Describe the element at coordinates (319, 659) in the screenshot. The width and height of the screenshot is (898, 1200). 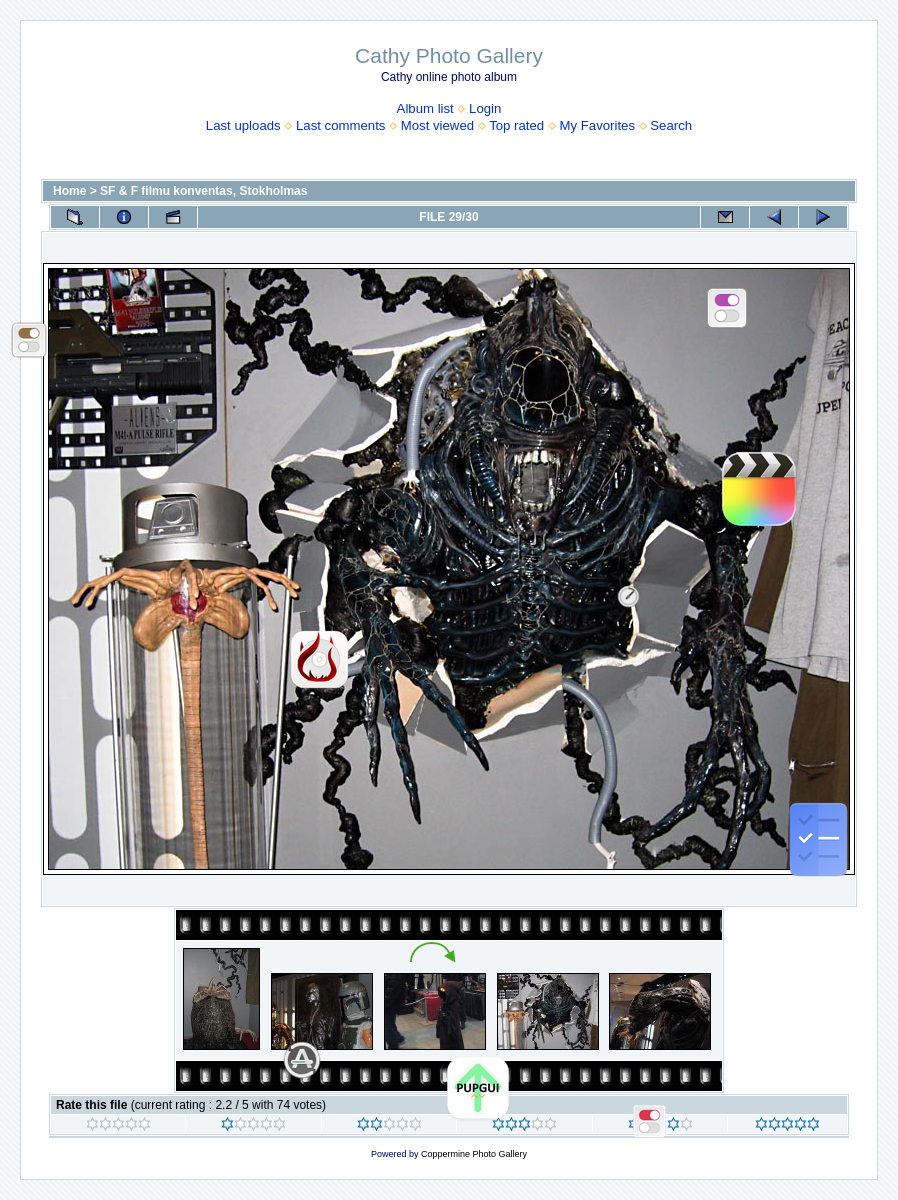
I see `open brasero disc burning application` at that location.